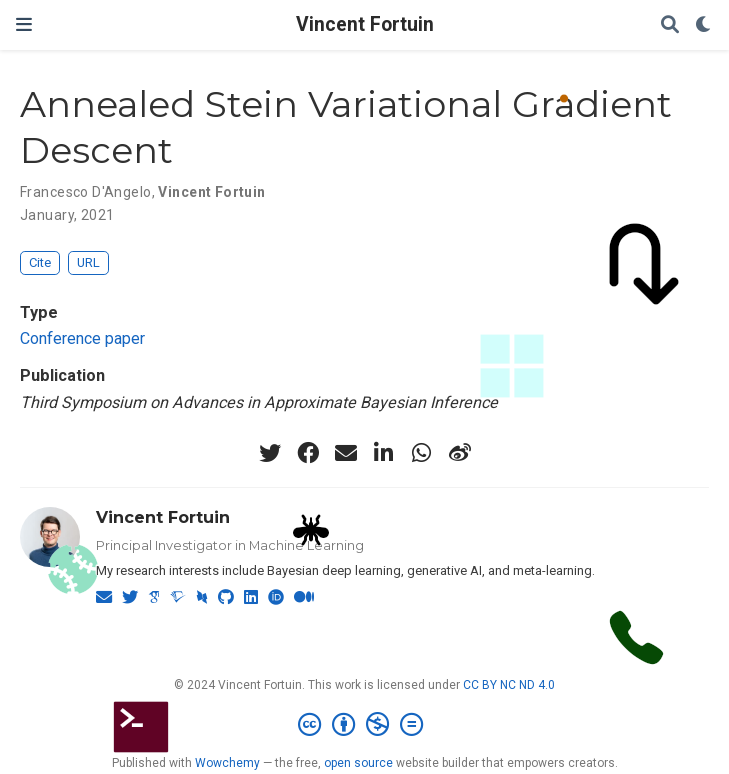 This screenshot has height=774, width=729. Describe the element at coordinates (636, 637) in the screenshot. I see `make a phone call` at that location.